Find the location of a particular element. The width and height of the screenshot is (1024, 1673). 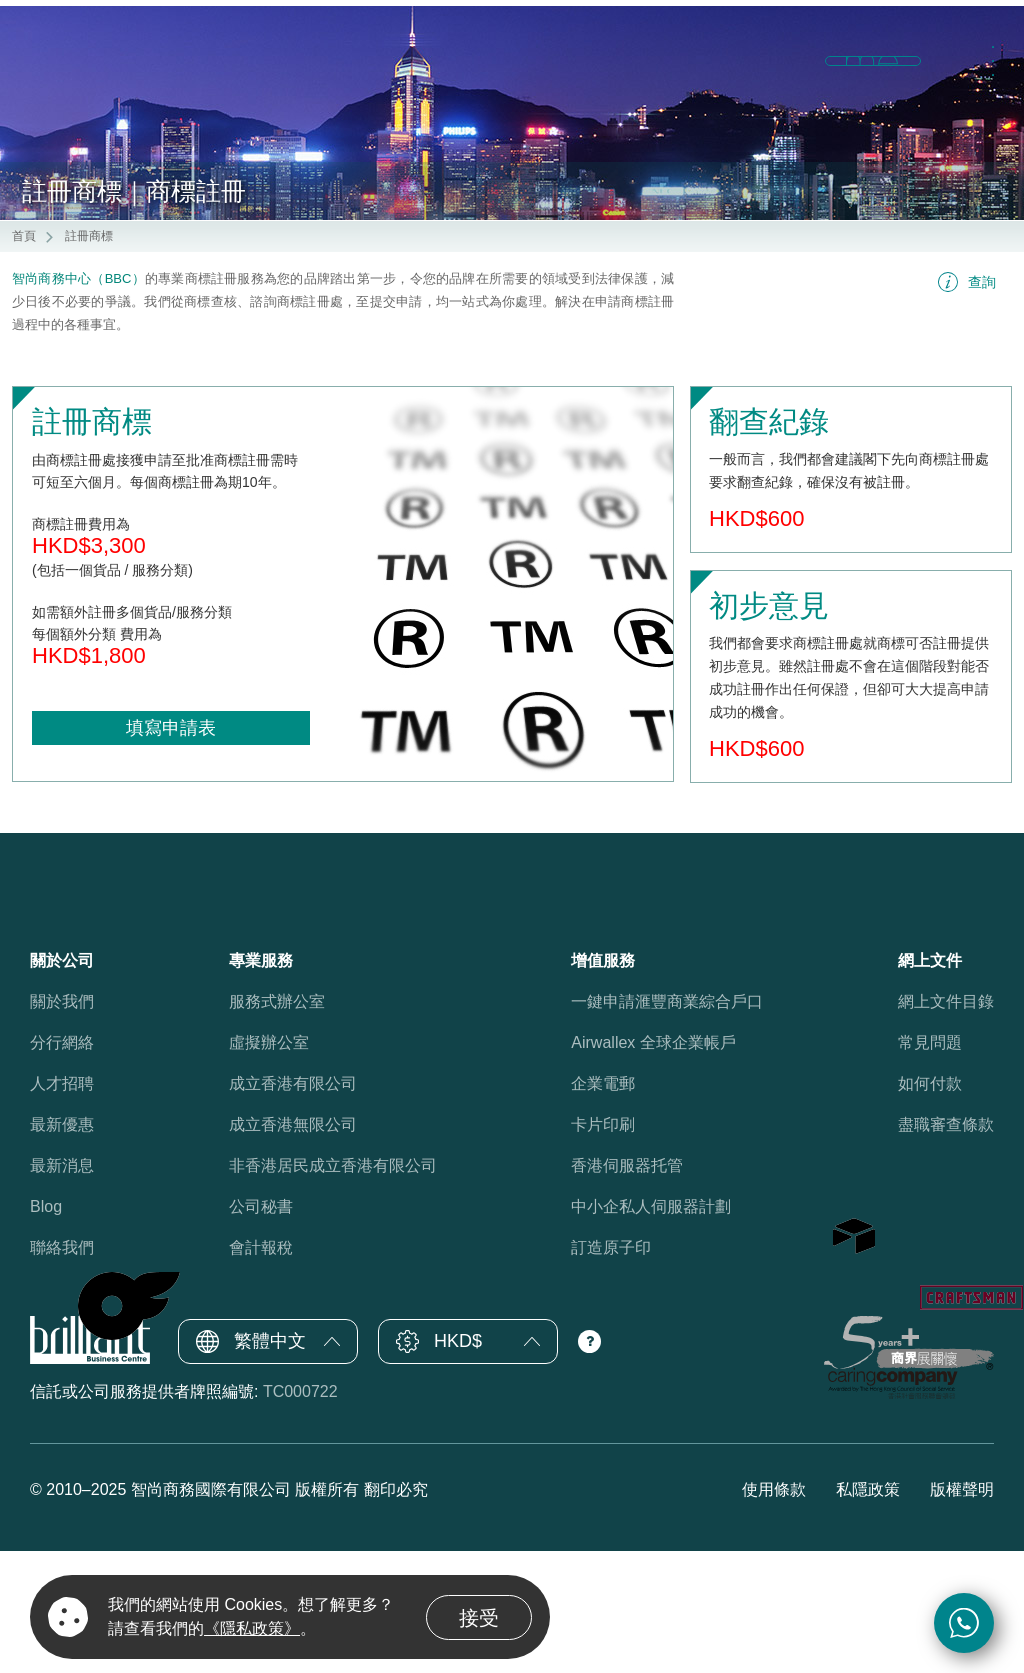

craftsman brand logo is located at coordinates (971, 1297).